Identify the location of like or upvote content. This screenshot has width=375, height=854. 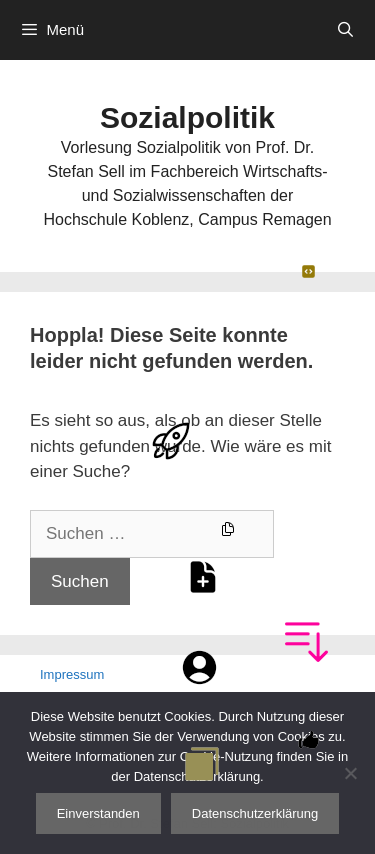
(308, 740).